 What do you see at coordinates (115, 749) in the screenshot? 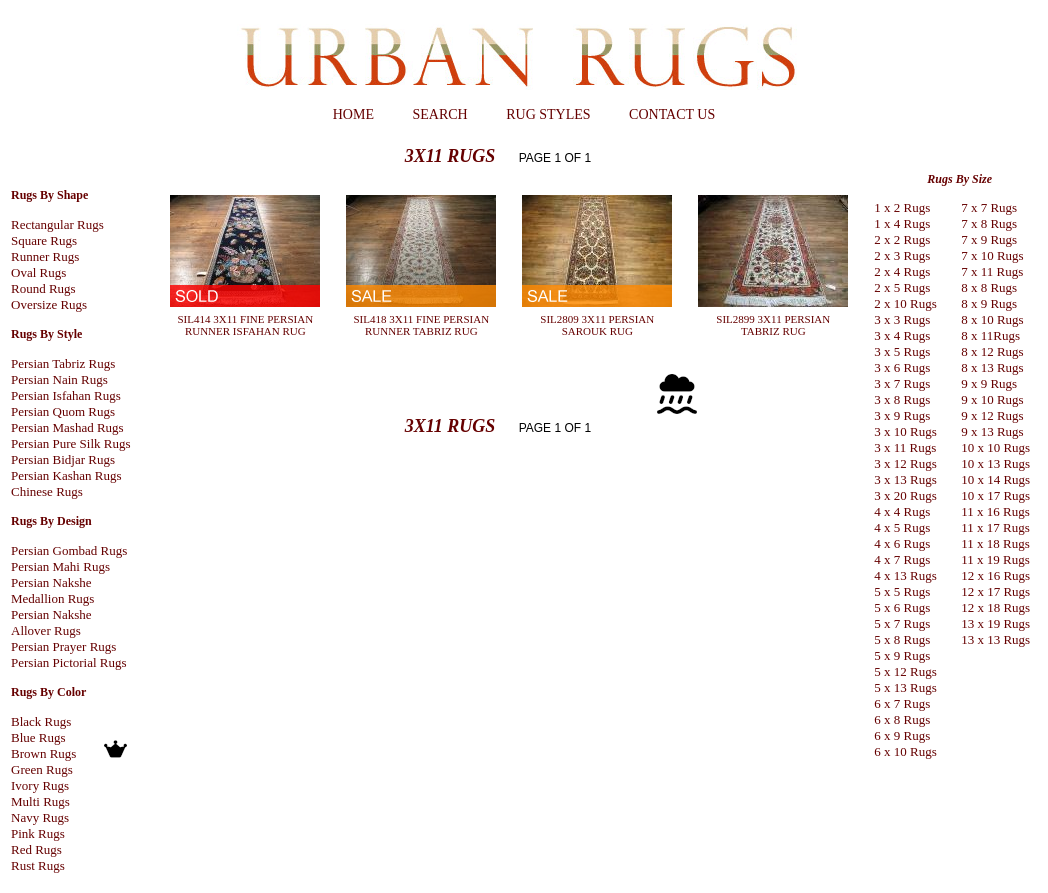
I see `web awesome brand logo` at bounding box center [115, 749].